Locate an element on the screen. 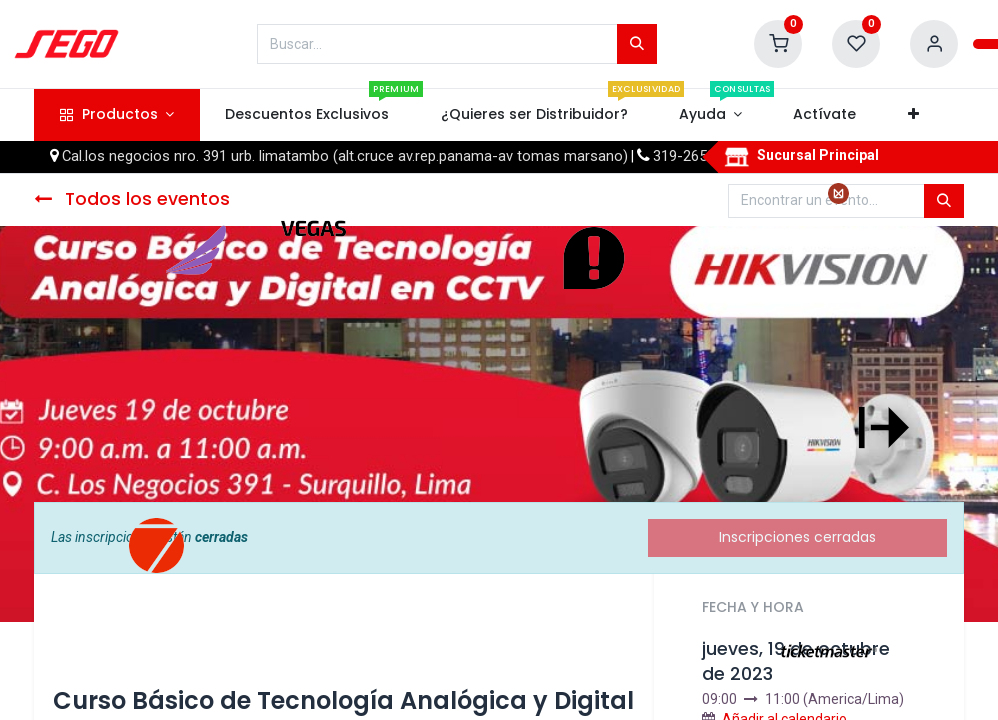  check service outage status on Downdetector is located at coordinates (594, 258).